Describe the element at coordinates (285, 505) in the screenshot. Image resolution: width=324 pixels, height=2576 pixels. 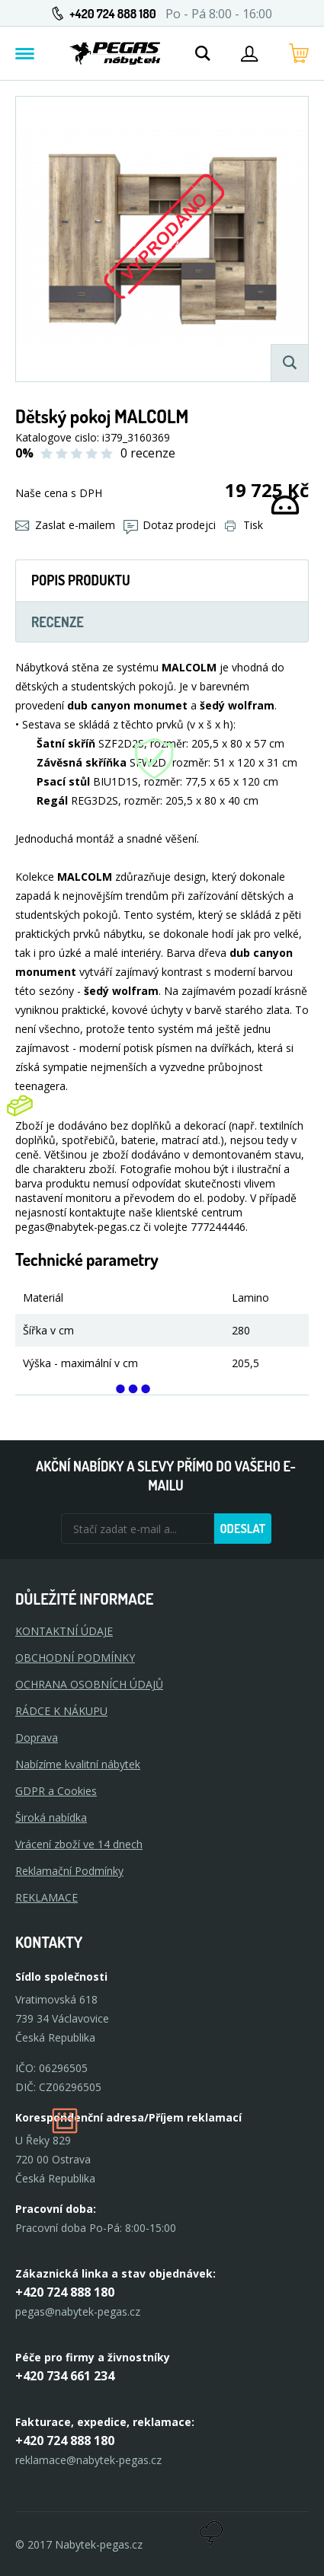
I see `android device or operating system indicator` at that location.